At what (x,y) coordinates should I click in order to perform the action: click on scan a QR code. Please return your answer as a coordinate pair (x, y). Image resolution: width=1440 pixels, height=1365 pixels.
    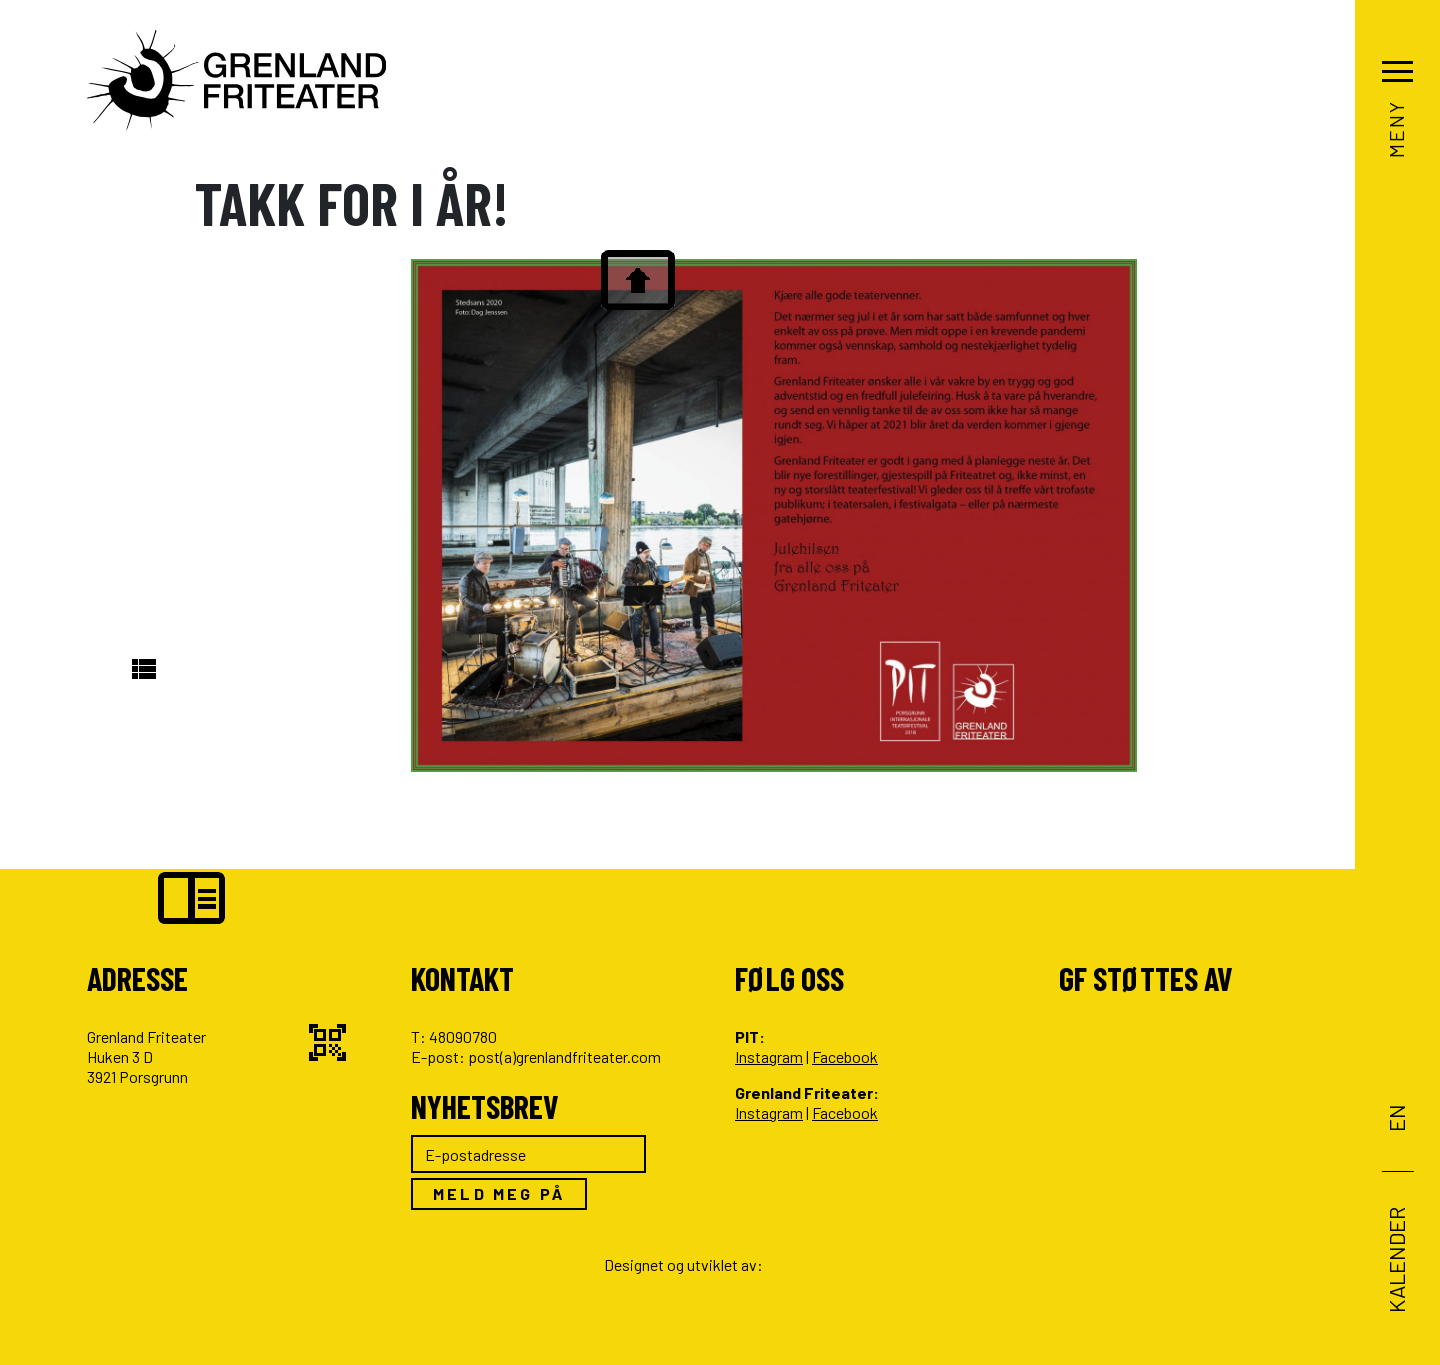
    Looking at the image, I should click on (327, 1042).